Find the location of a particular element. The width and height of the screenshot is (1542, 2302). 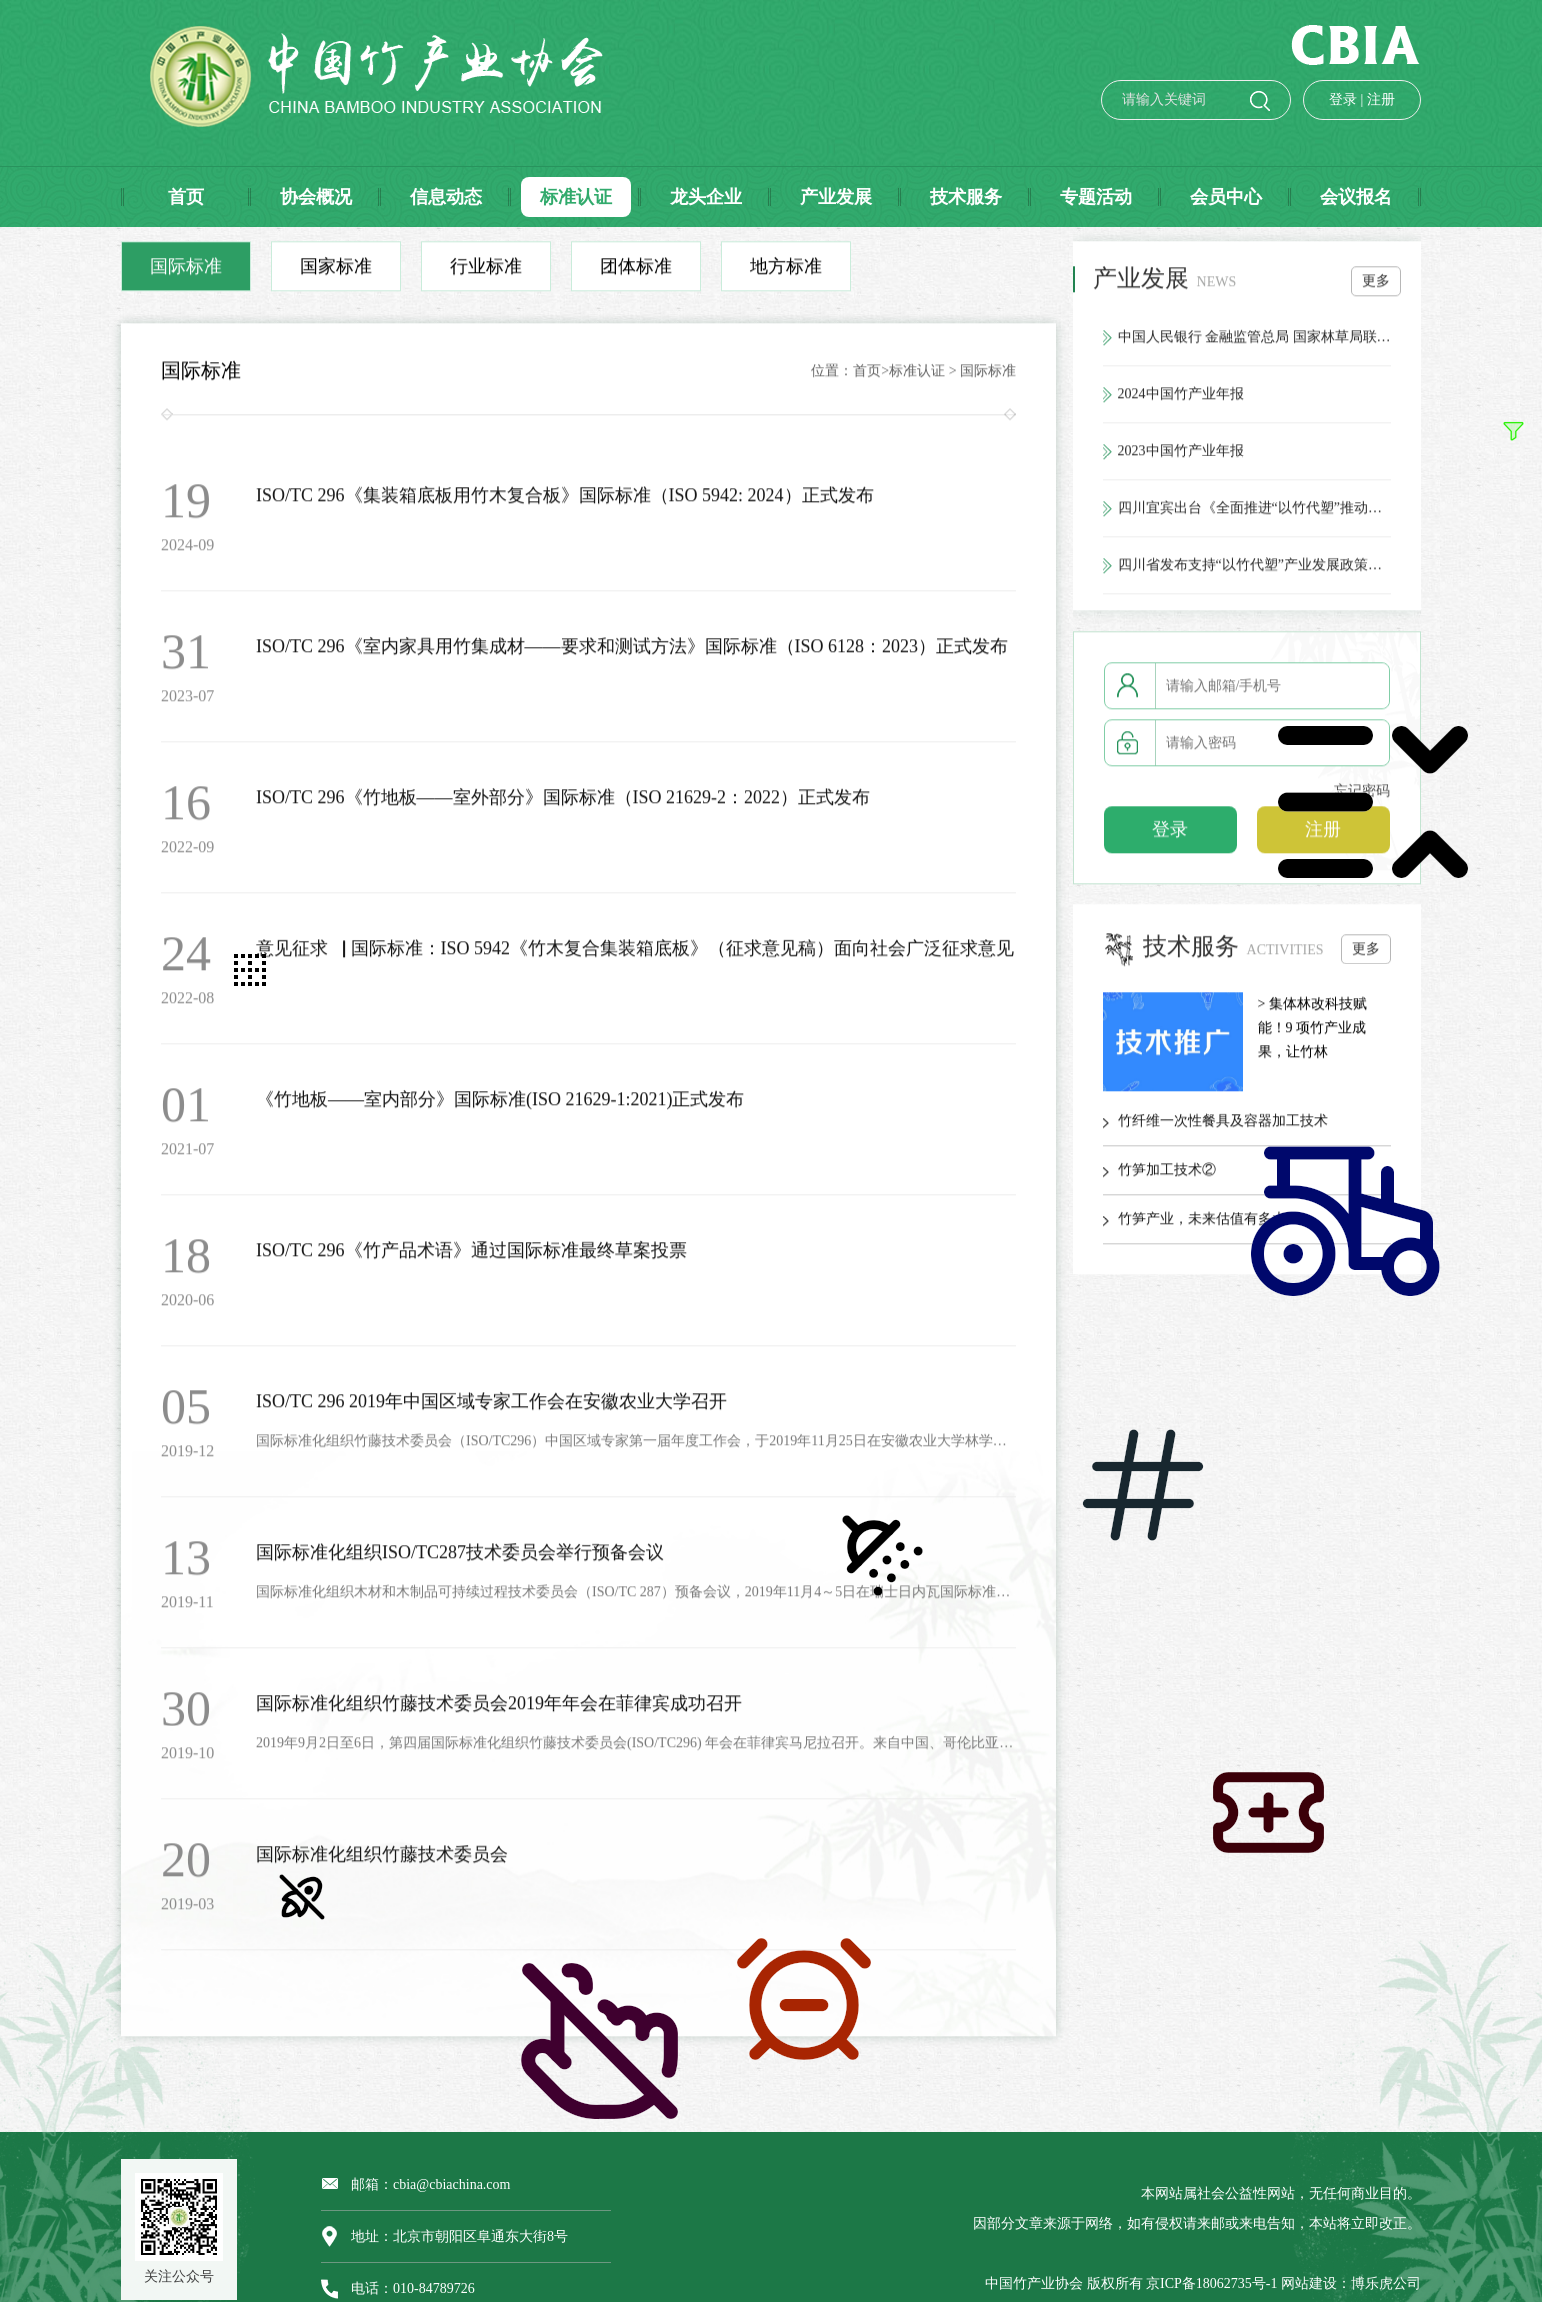

remove all borders from a cell or table is located at coordinates (250, 970).